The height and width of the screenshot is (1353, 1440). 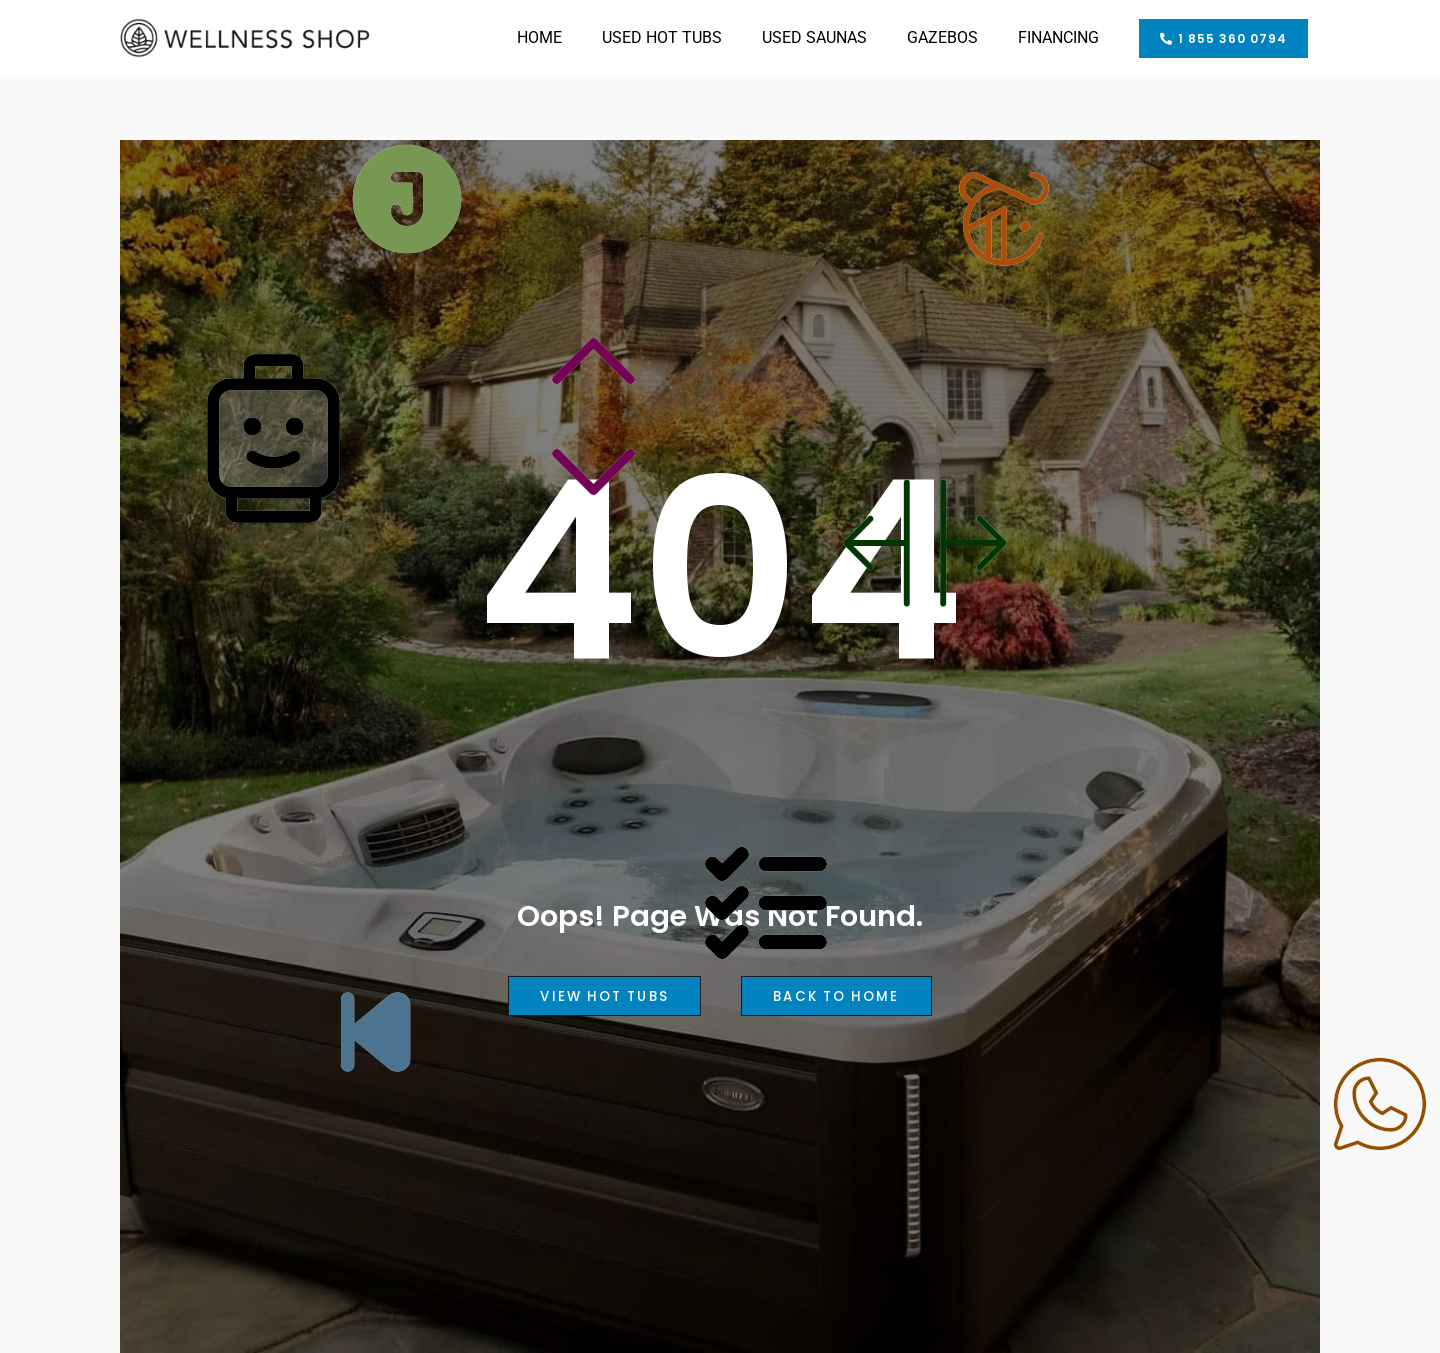 I want to click on open the New York Times app, so click(x=1004, y=217).